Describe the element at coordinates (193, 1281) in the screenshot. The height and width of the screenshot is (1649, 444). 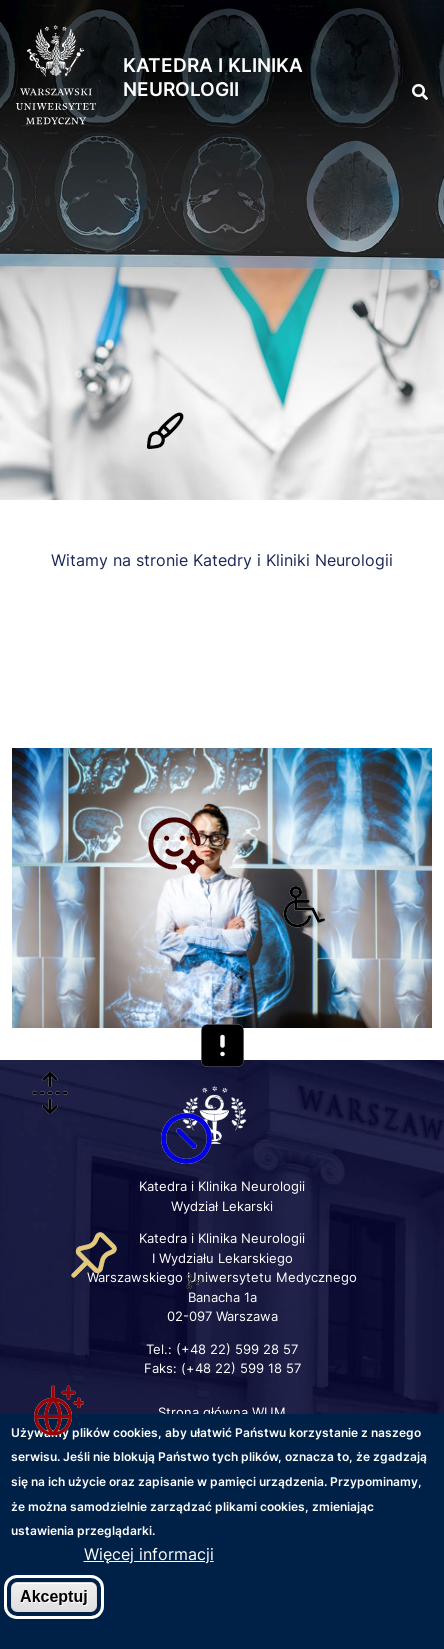
I see `merge a branch into the main codebase` at that location.